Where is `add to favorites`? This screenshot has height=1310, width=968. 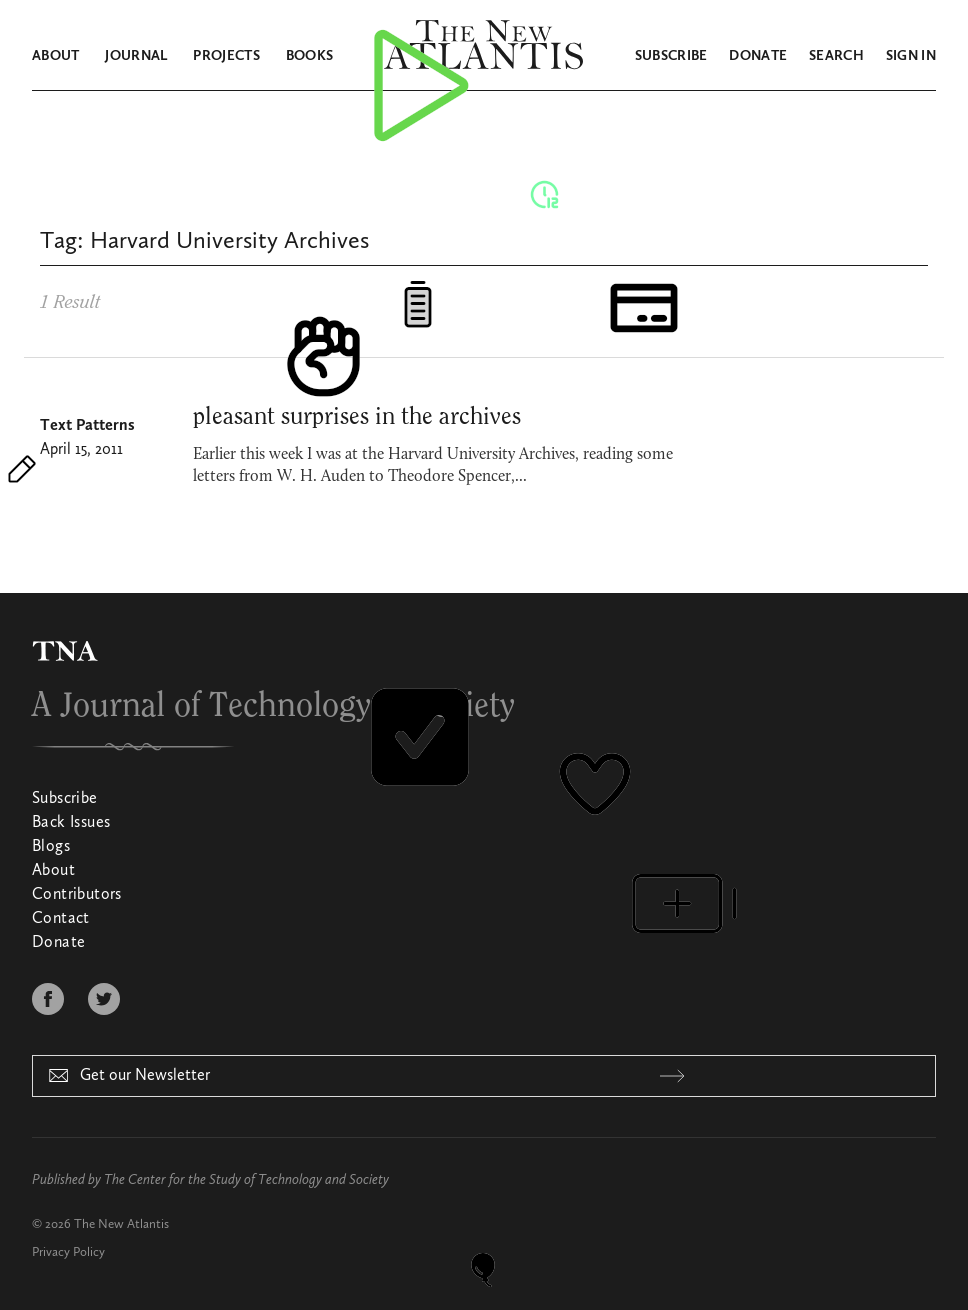
add to favorites is located at coordinates (595, 784).